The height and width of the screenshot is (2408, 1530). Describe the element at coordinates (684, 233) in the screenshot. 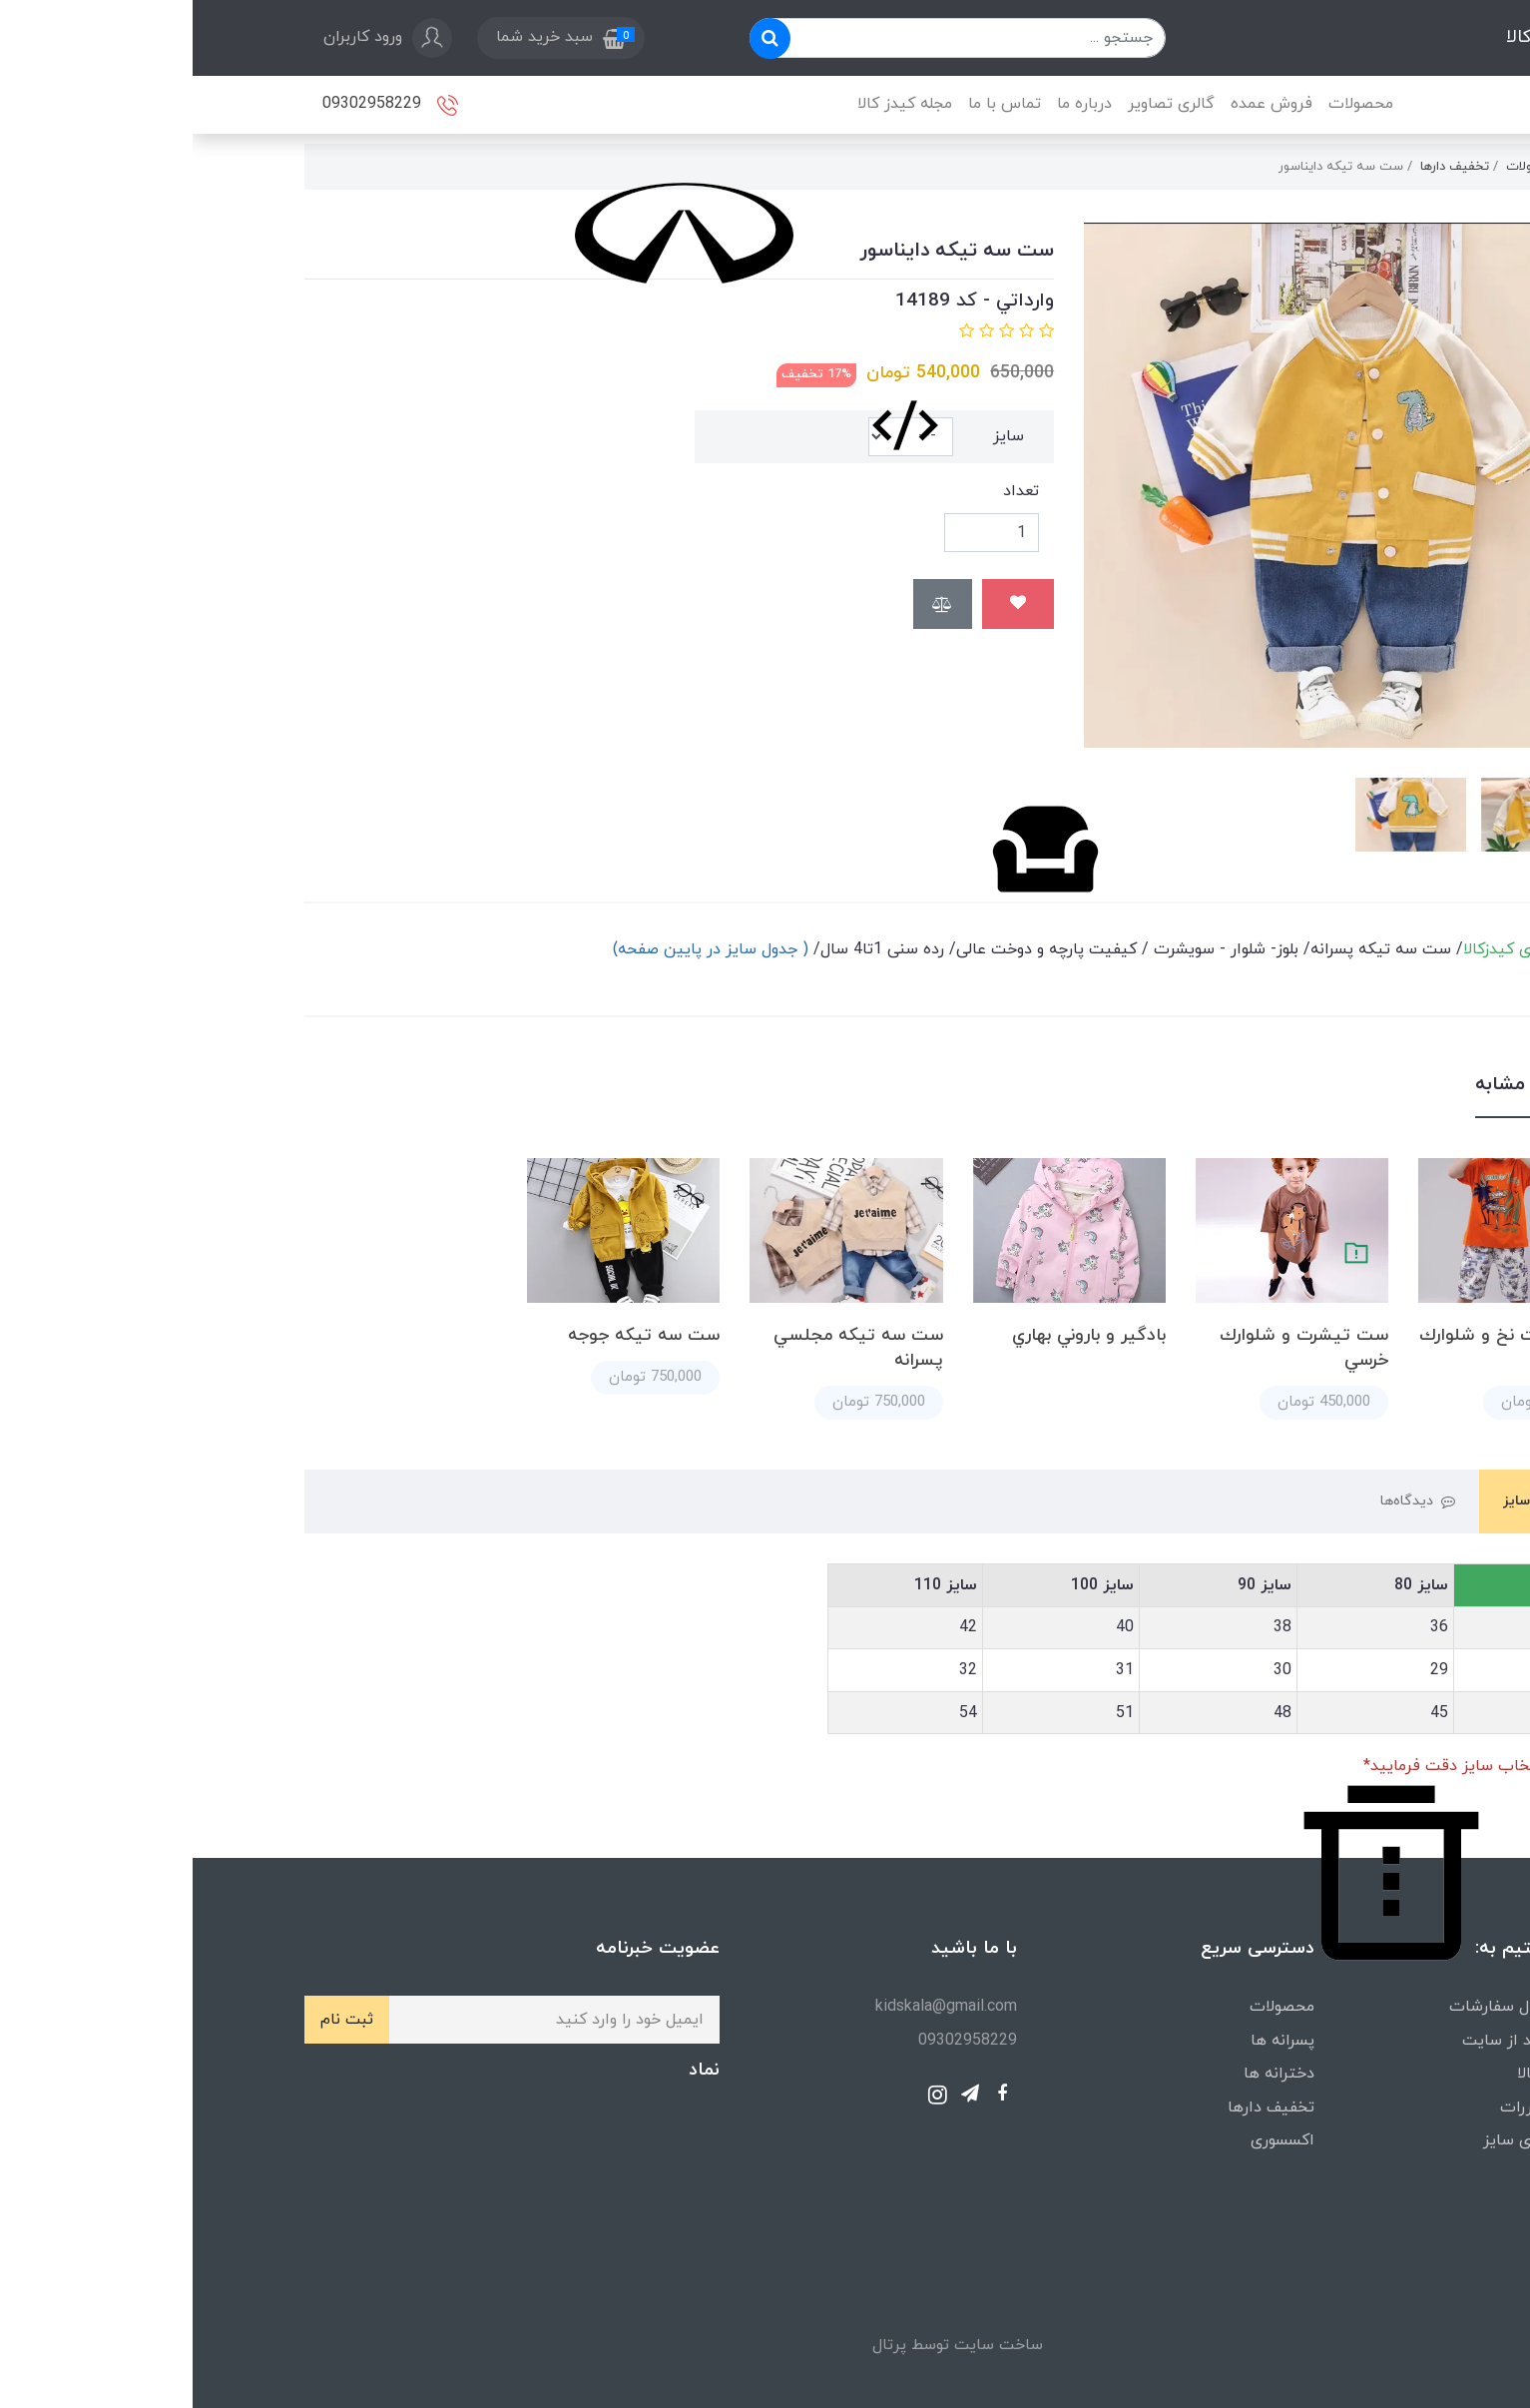

I see `Infiniti brand logo` at that location.